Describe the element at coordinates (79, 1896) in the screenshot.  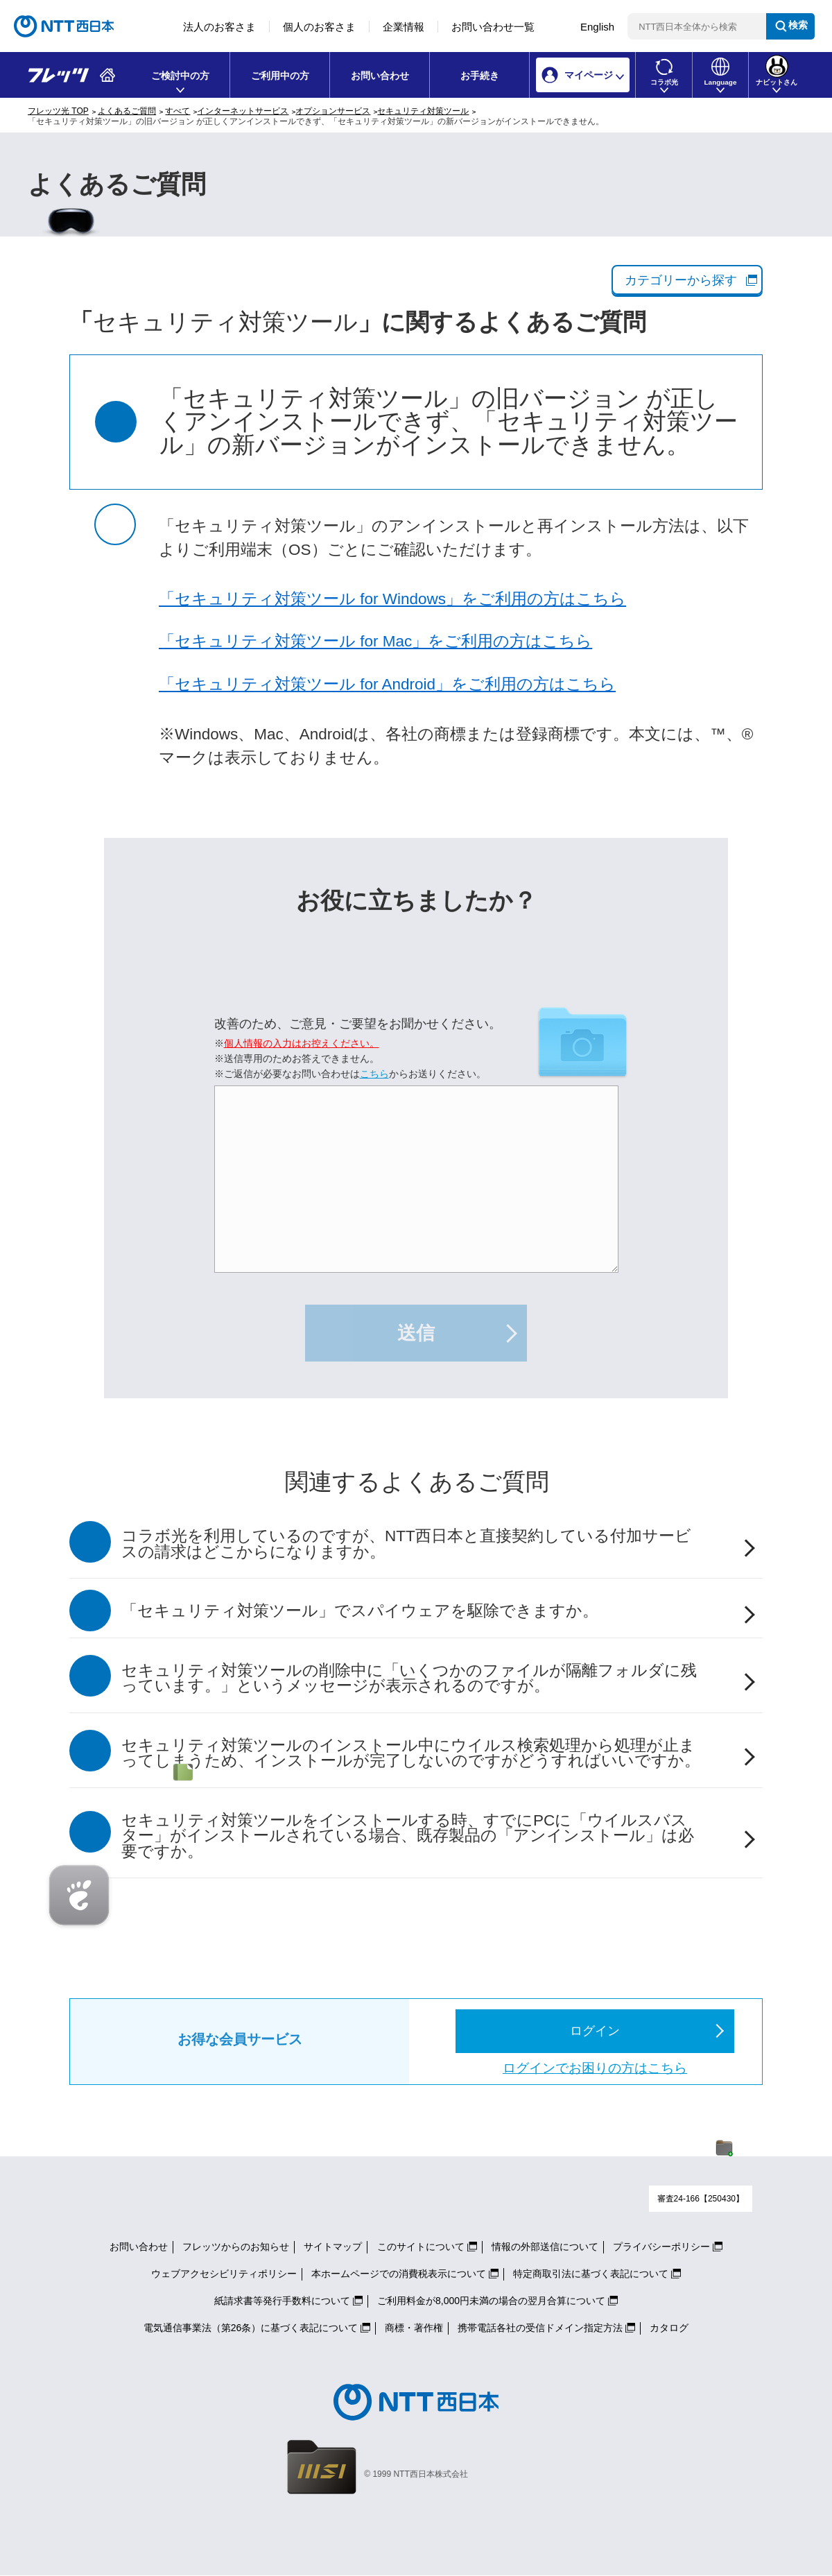
I see `access GNOME desktop configuration settings` at that location.